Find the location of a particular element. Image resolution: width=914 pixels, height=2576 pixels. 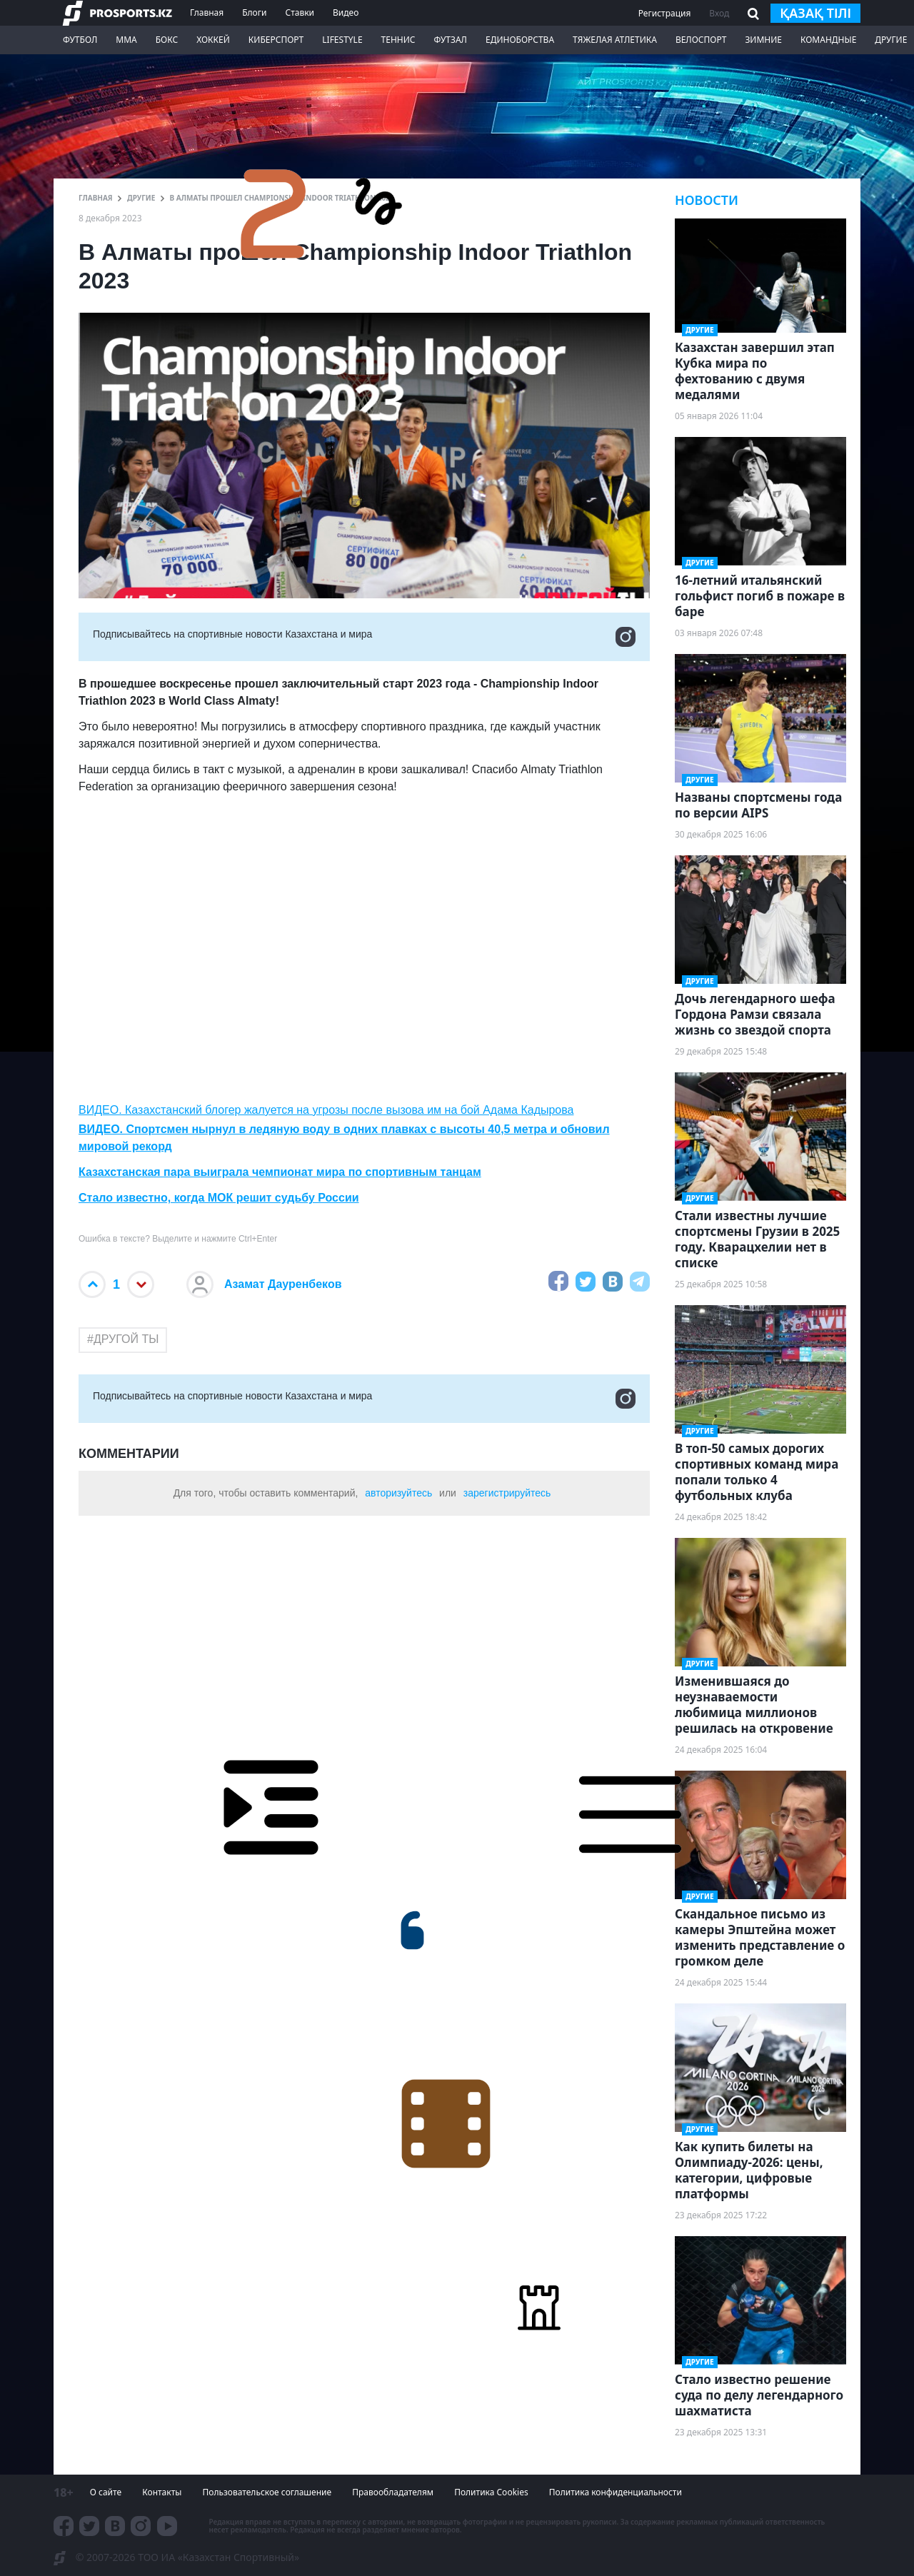

increase text indentation is located at coordinates (271, 1807).